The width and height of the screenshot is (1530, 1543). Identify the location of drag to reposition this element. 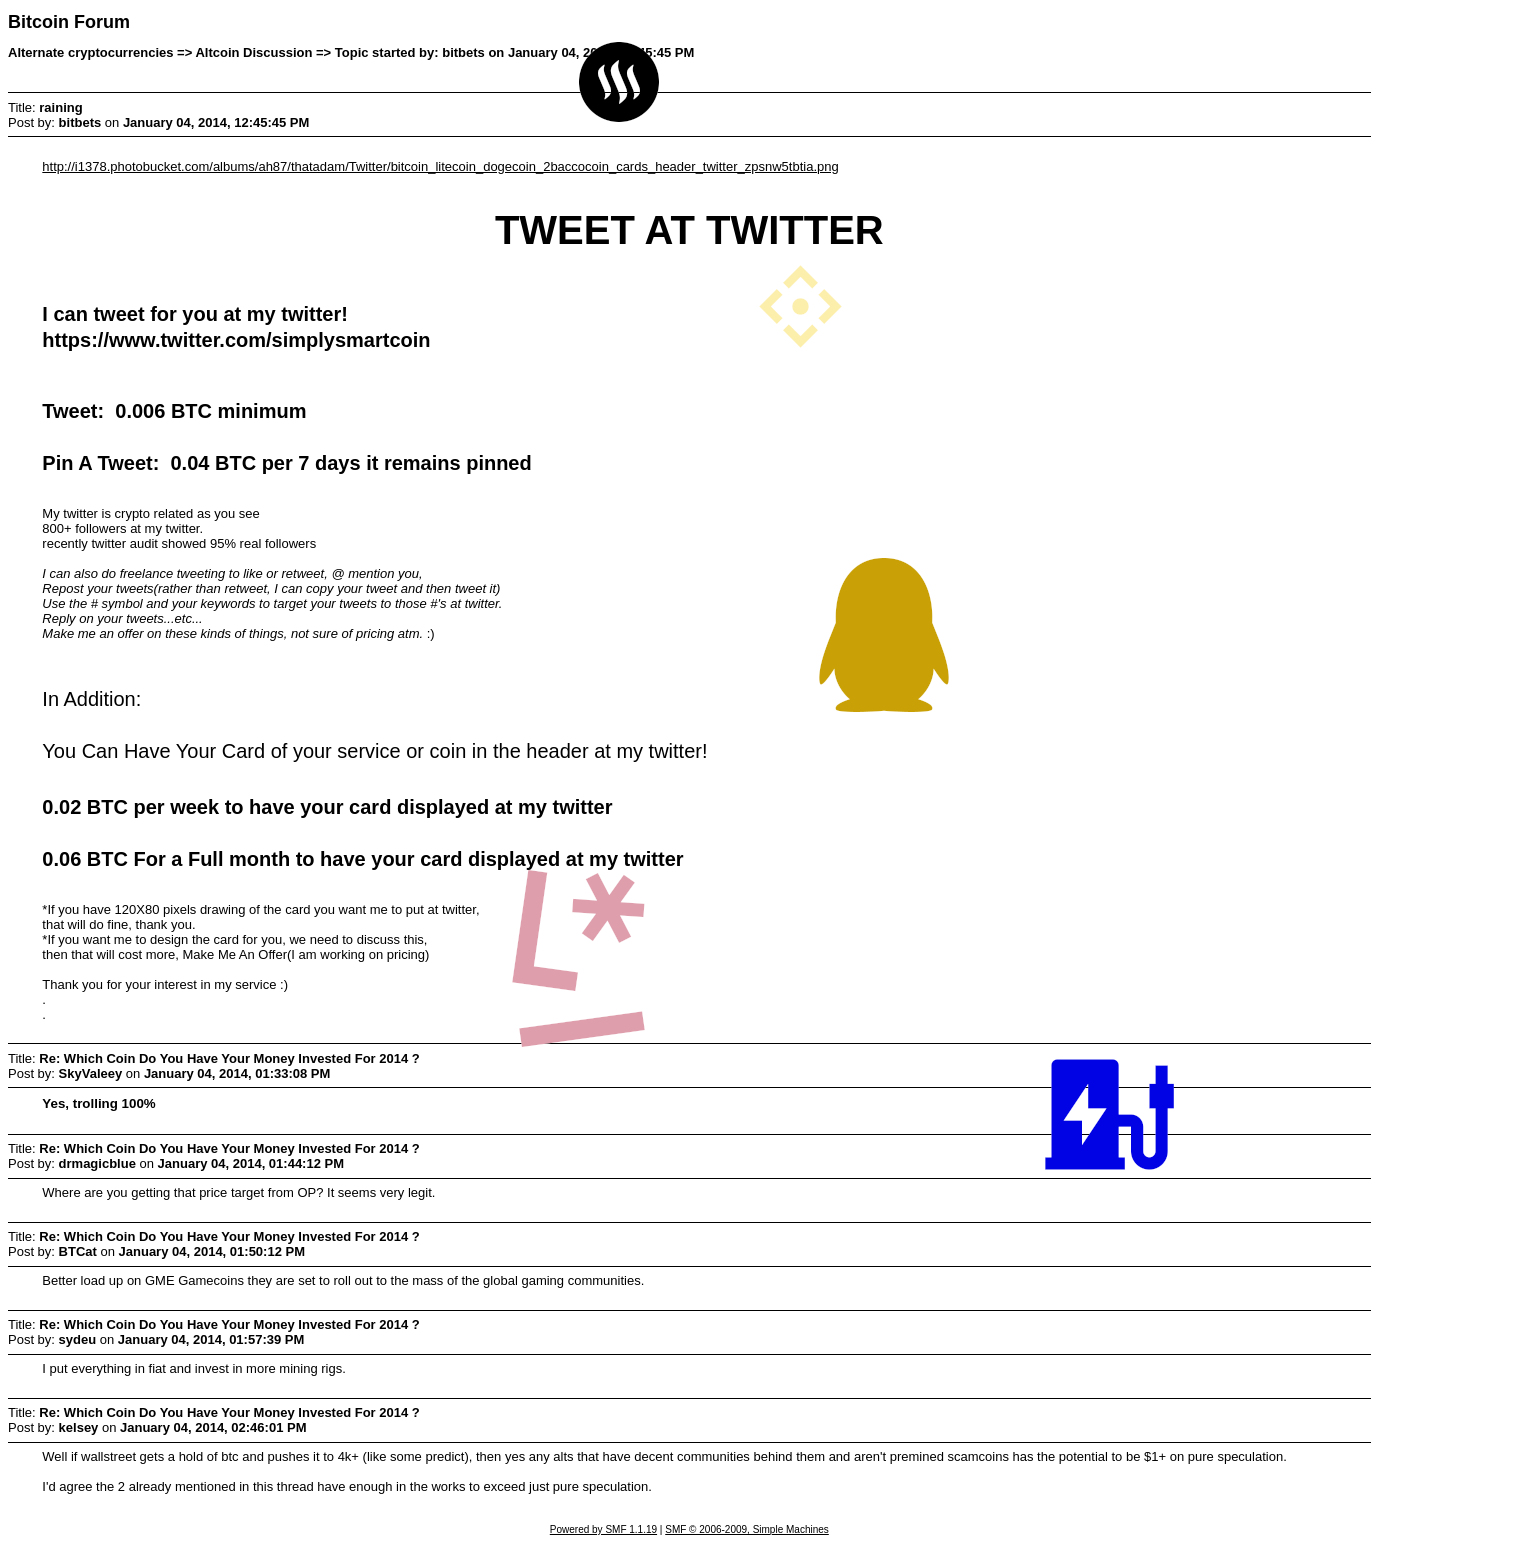
(800, 306).